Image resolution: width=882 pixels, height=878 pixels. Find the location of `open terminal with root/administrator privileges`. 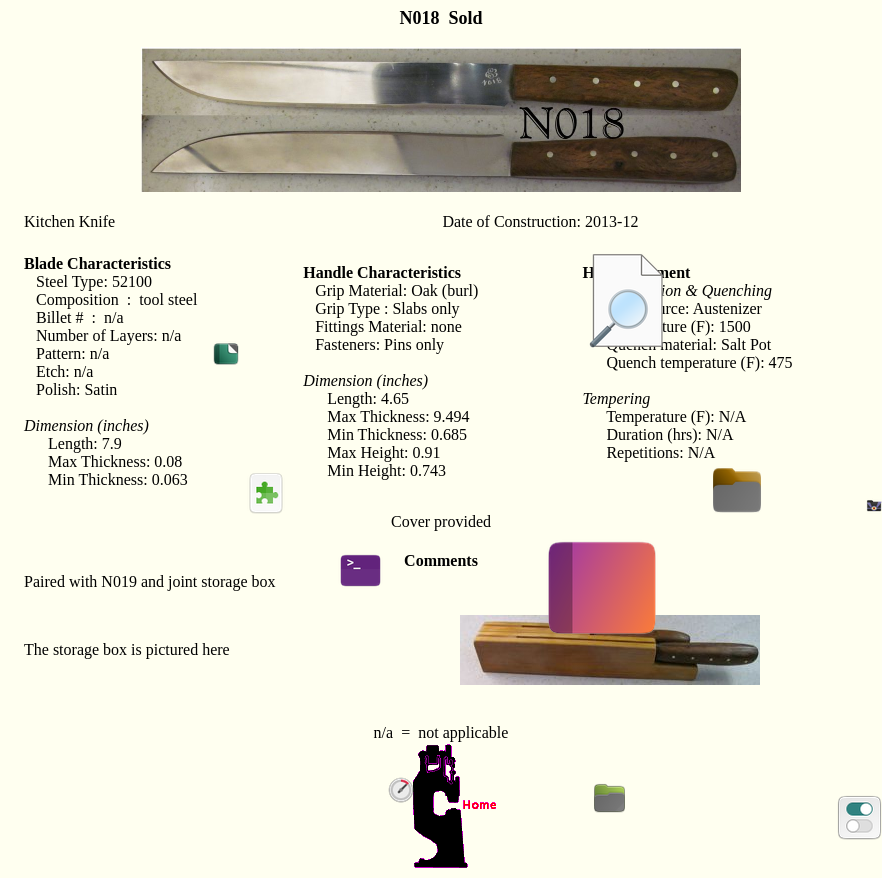

open terminal with root/administrator privileges is located at coordinates (360, 570).